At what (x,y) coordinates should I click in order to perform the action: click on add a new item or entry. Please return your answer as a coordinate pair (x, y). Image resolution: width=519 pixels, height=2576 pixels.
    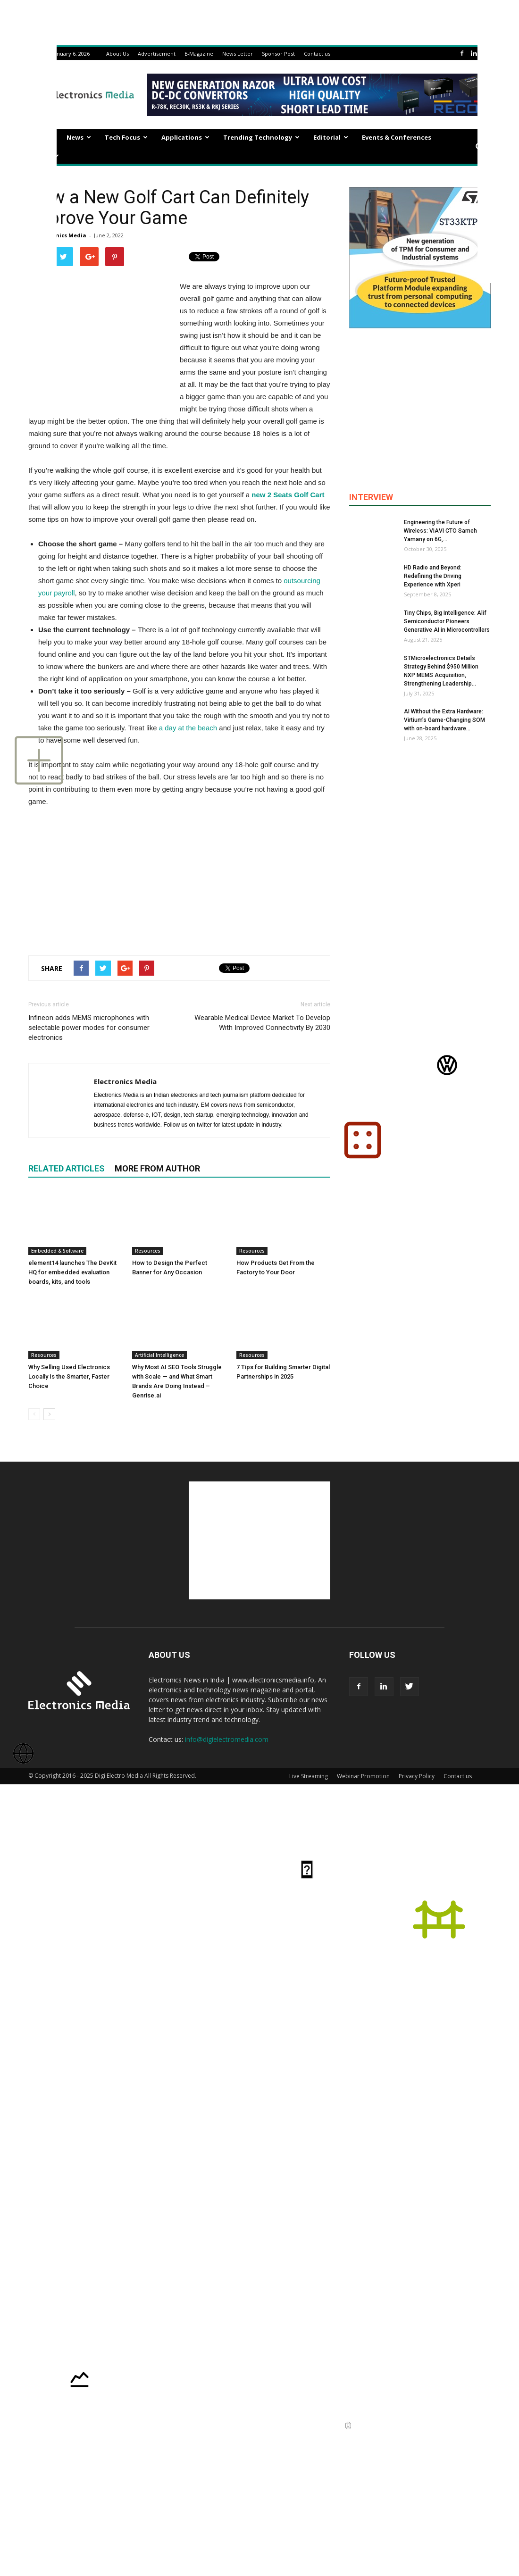
    Looking at the image, I should click on (39, 760).